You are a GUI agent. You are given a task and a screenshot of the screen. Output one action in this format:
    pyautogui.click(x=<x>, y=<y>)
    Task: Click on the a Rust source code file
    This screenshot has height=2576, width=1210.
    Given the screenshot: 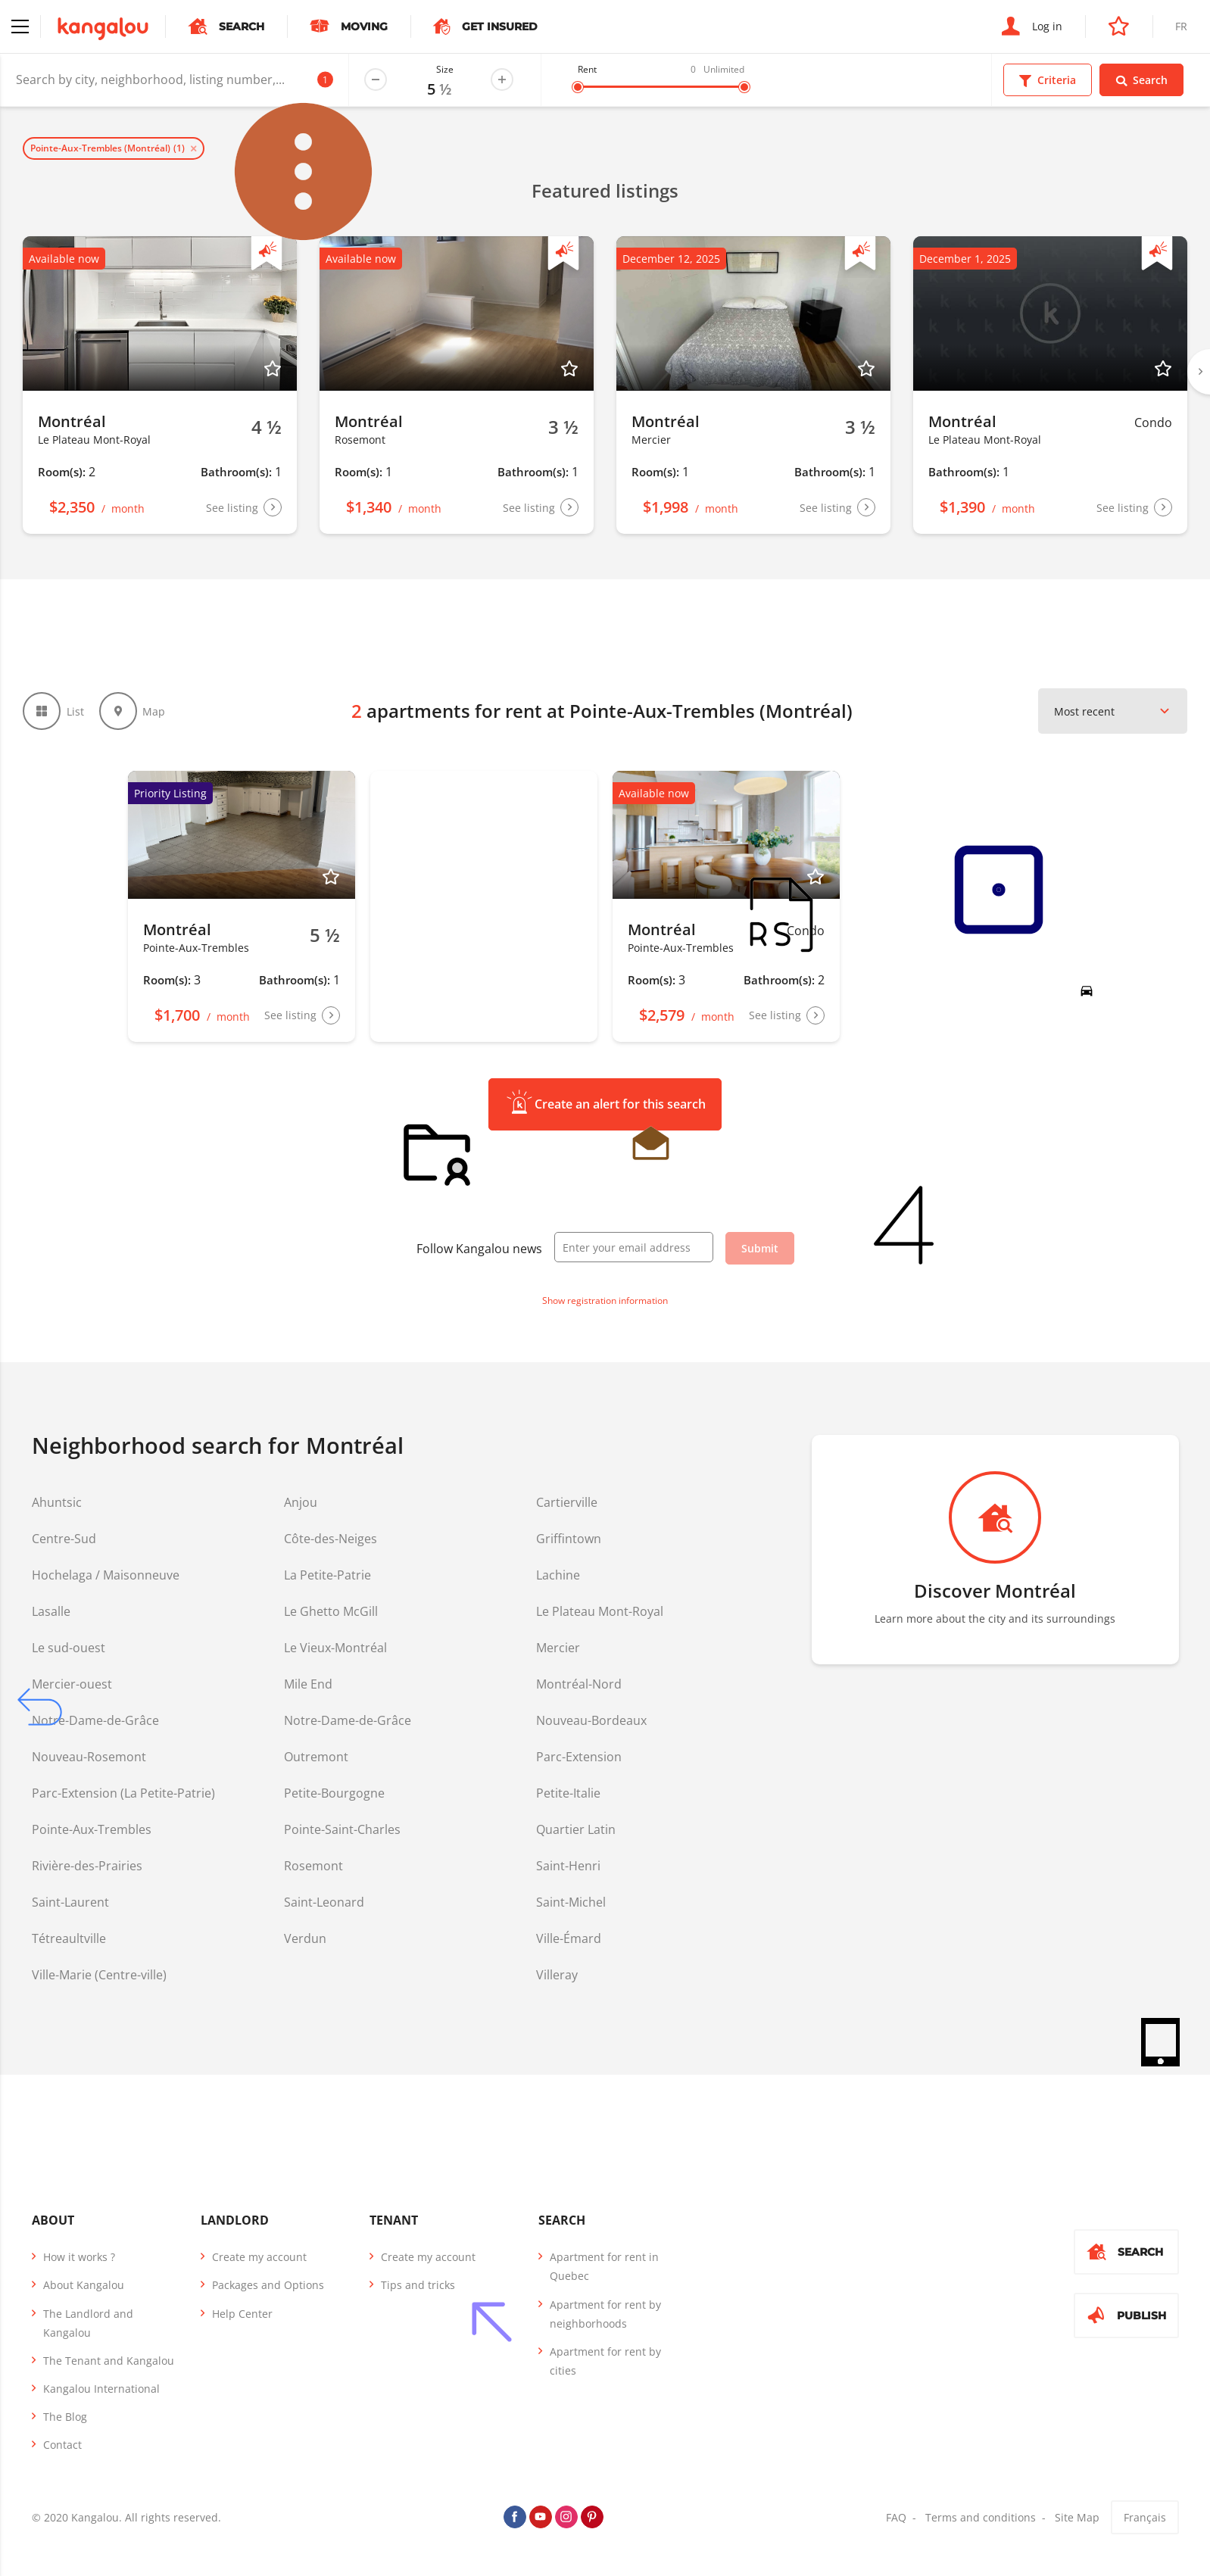 What is the action you would take?
    pyautogui.click(x=781, y=915)
    